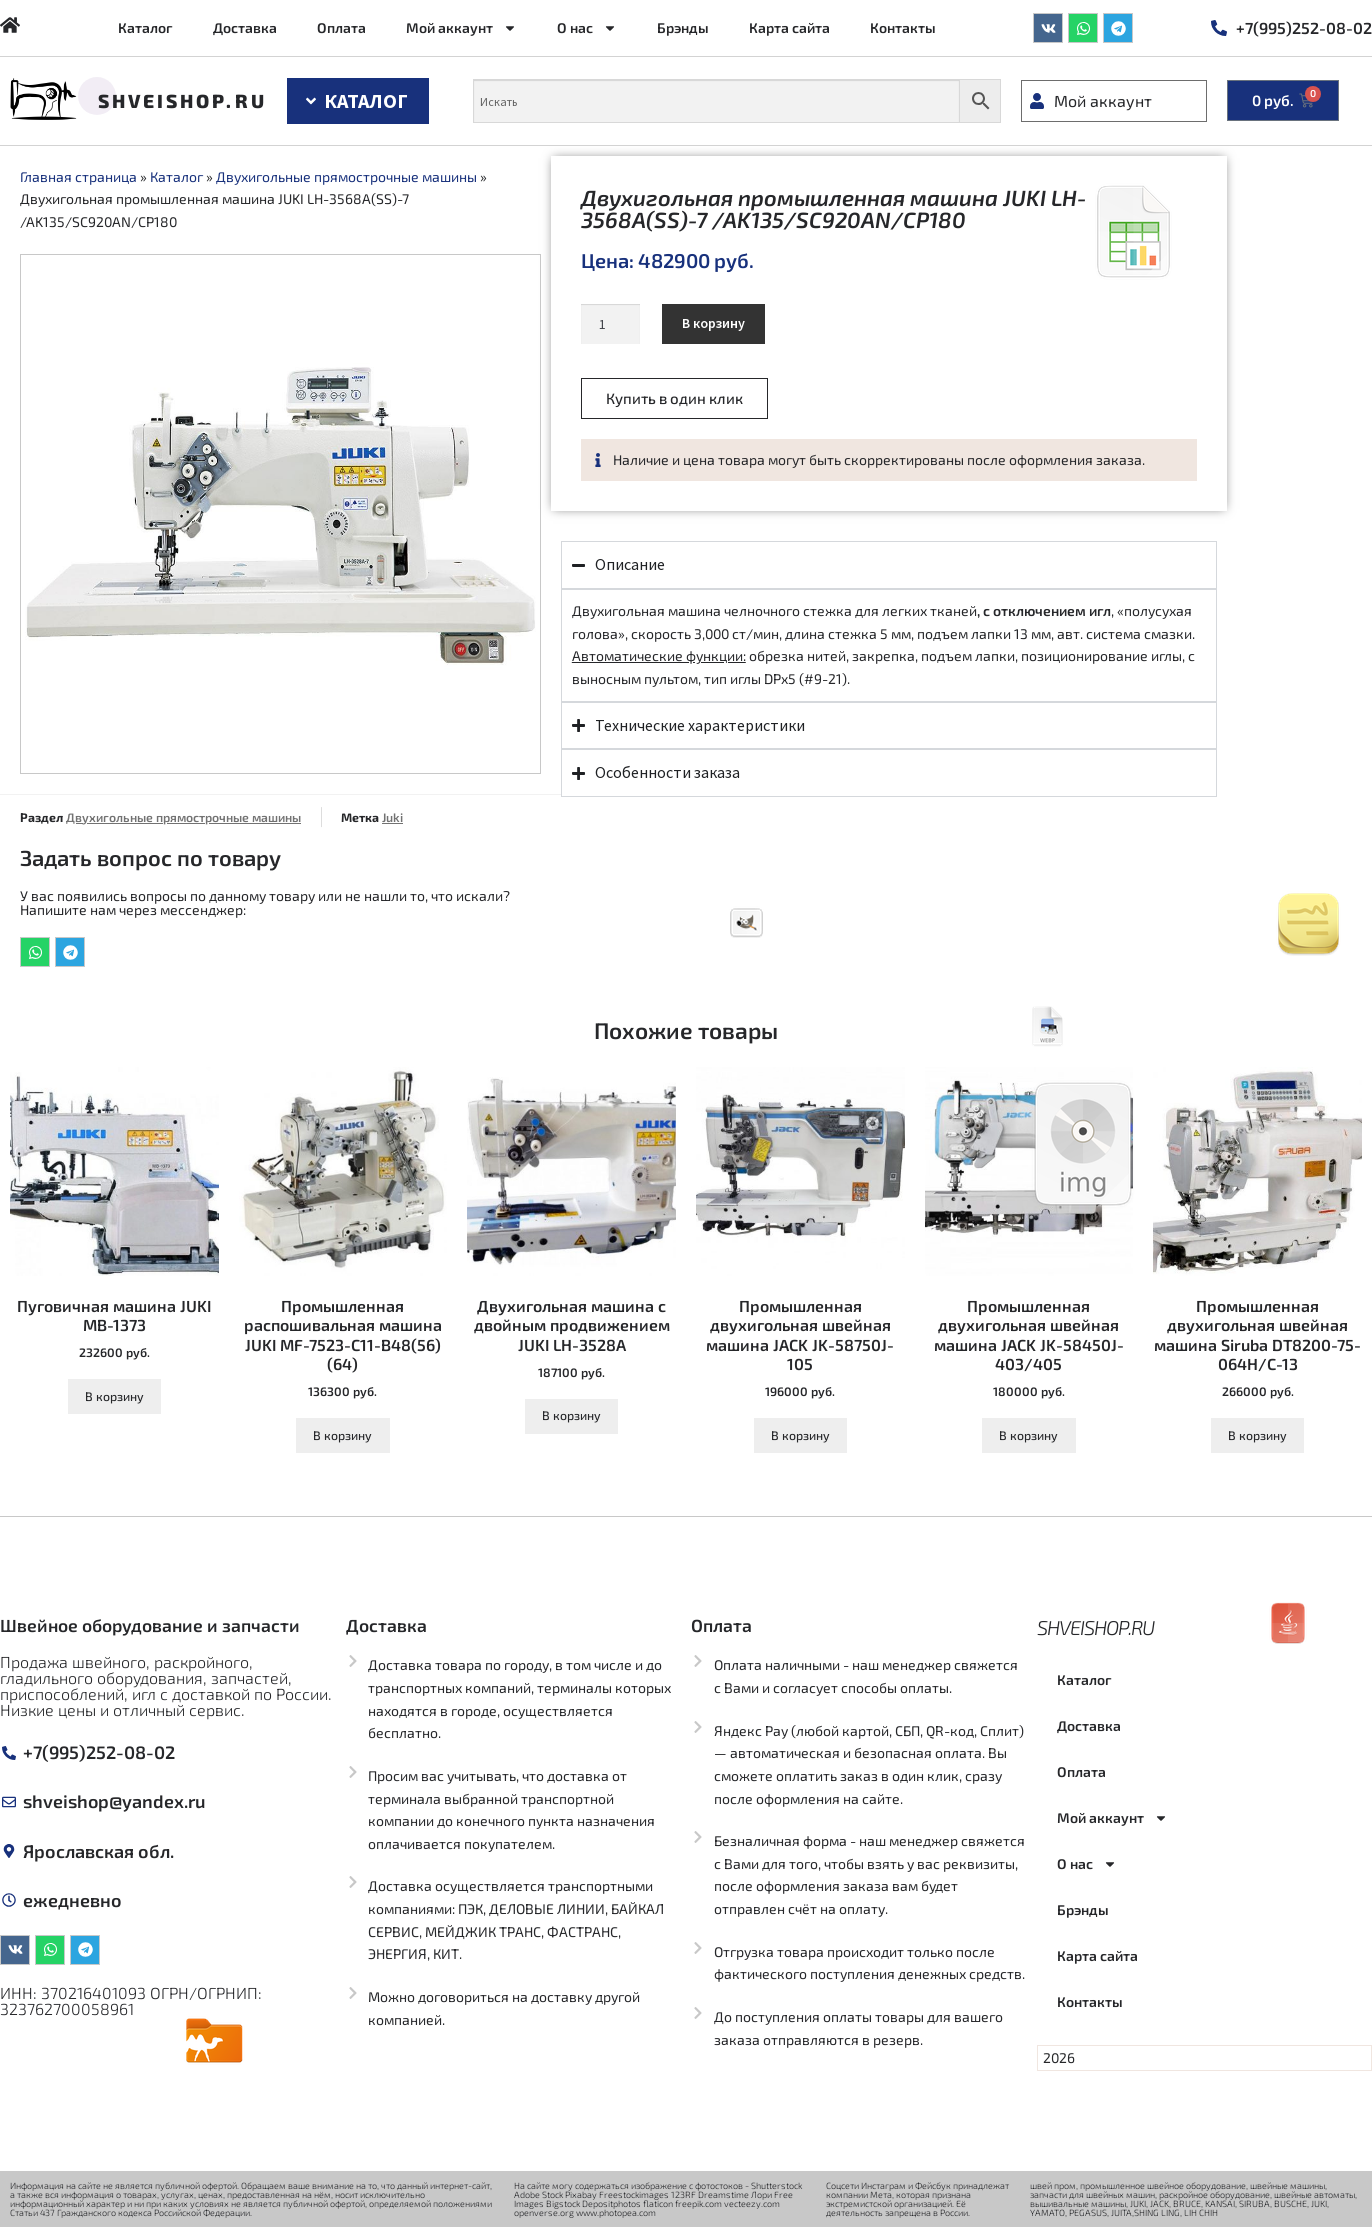 The width and height of the screenshot is (1372, 2227). I want to click on compressed GIMP project file, so click(746, 921).